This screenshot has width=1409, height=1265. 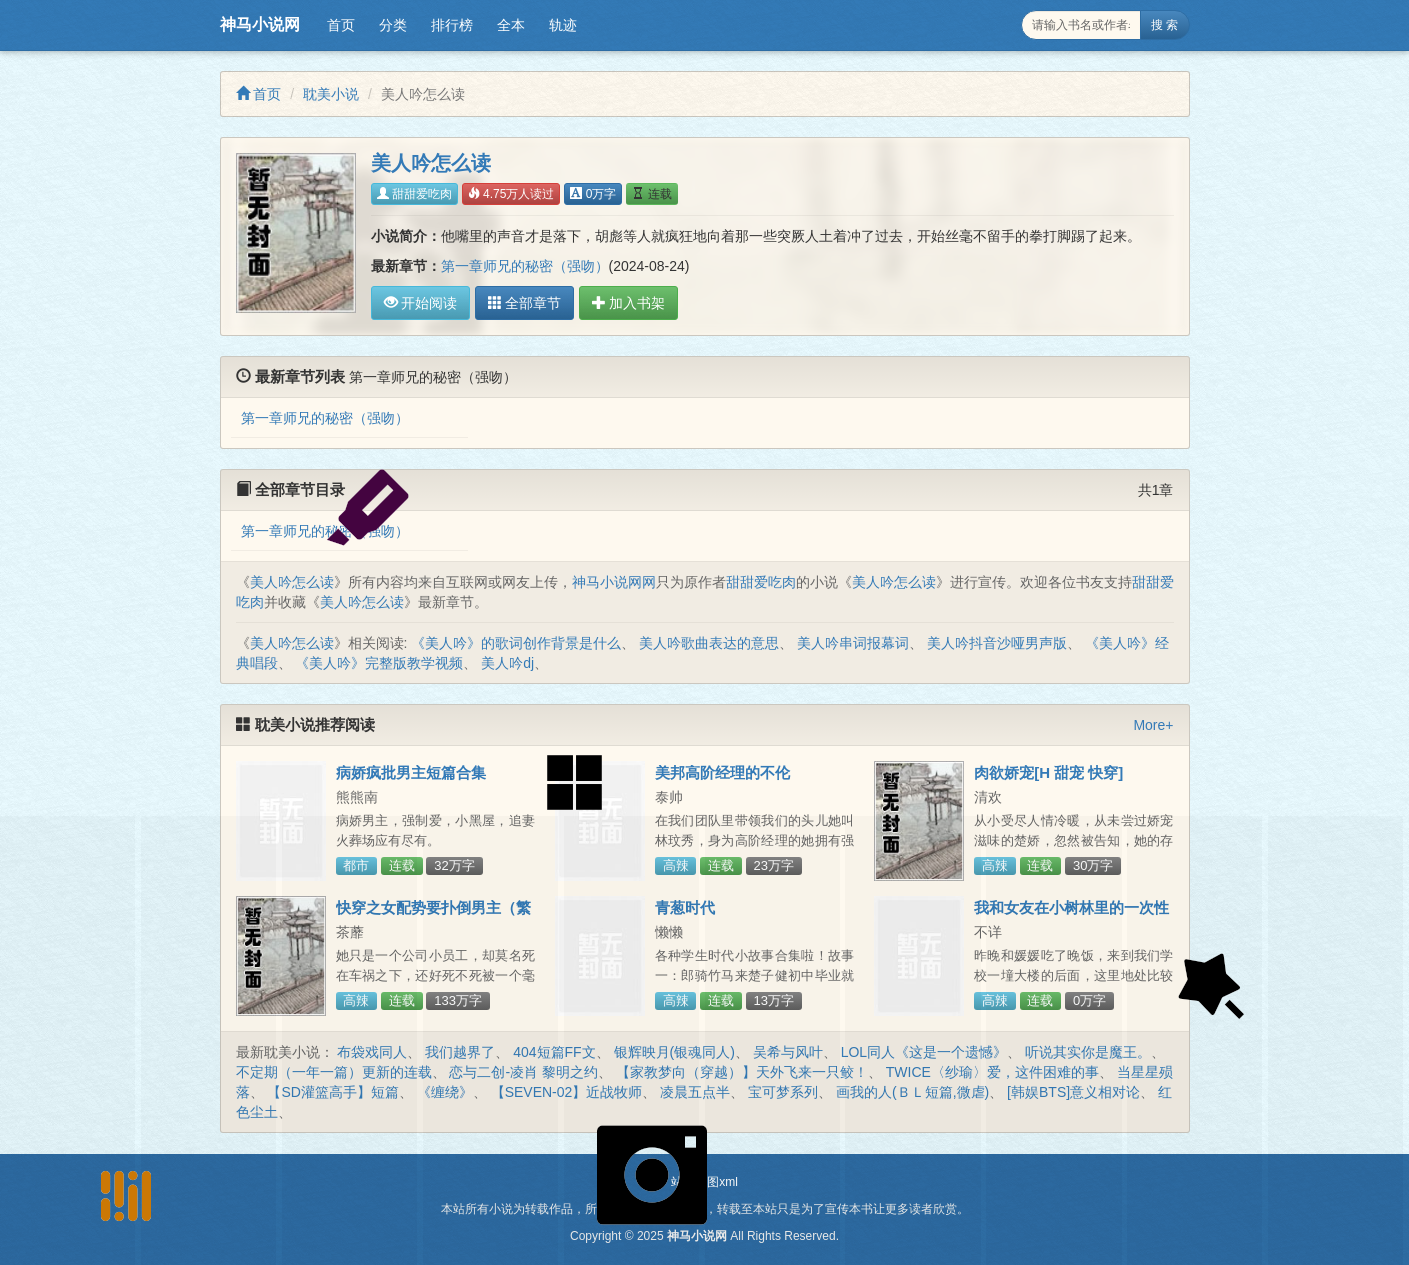 I want to click on open camera to take a photo, so click(x=652, y=1175).